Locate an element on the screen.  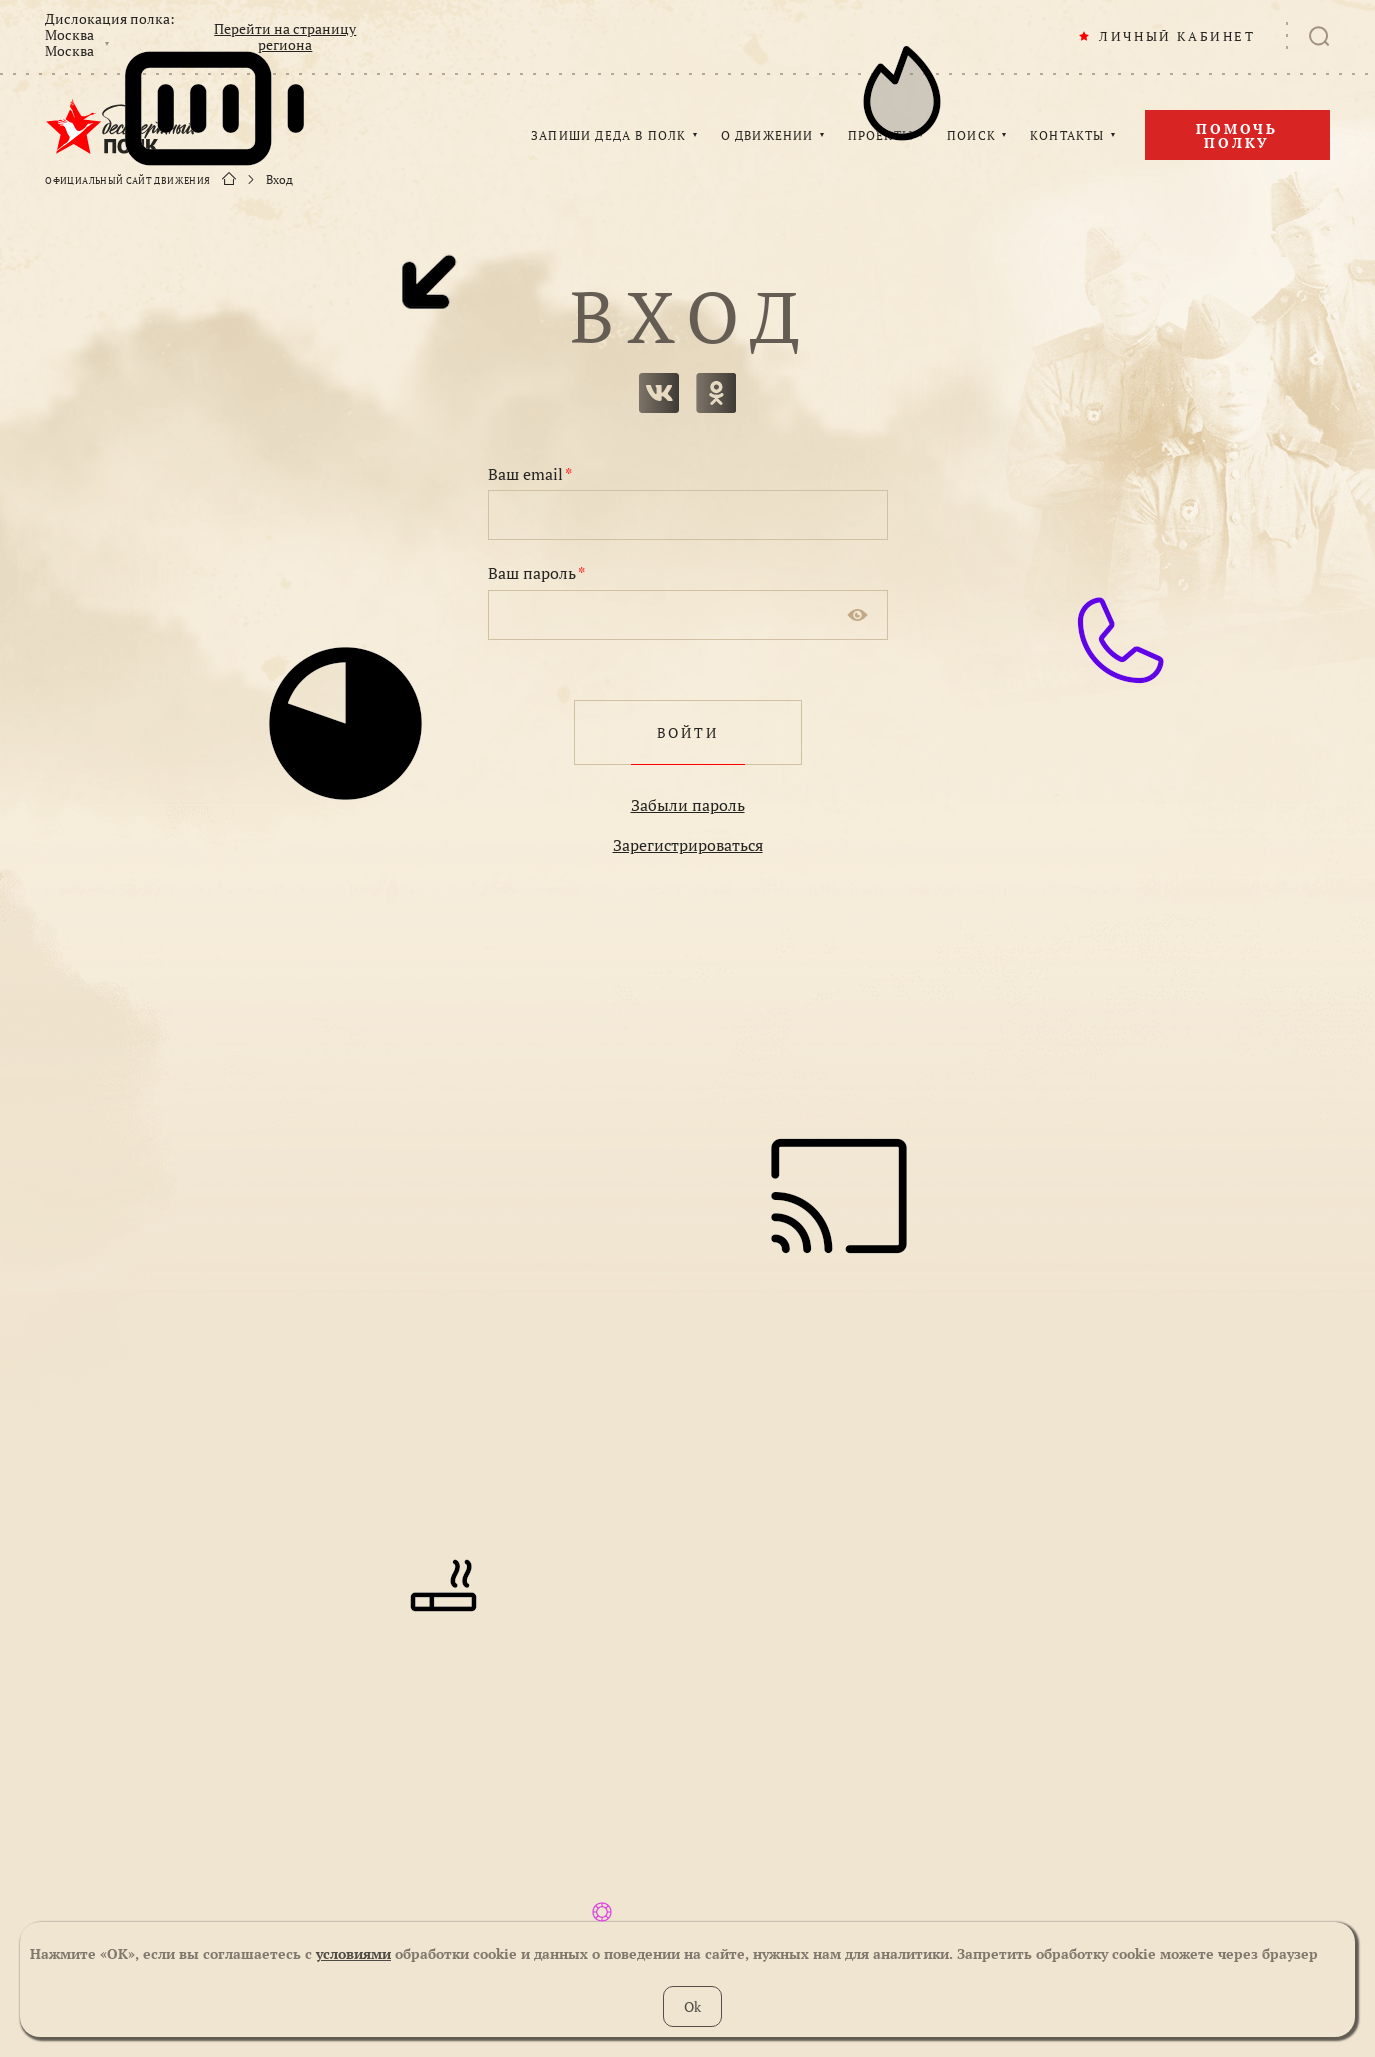
access casino or gambling features is located at coordinates (602, 1912).